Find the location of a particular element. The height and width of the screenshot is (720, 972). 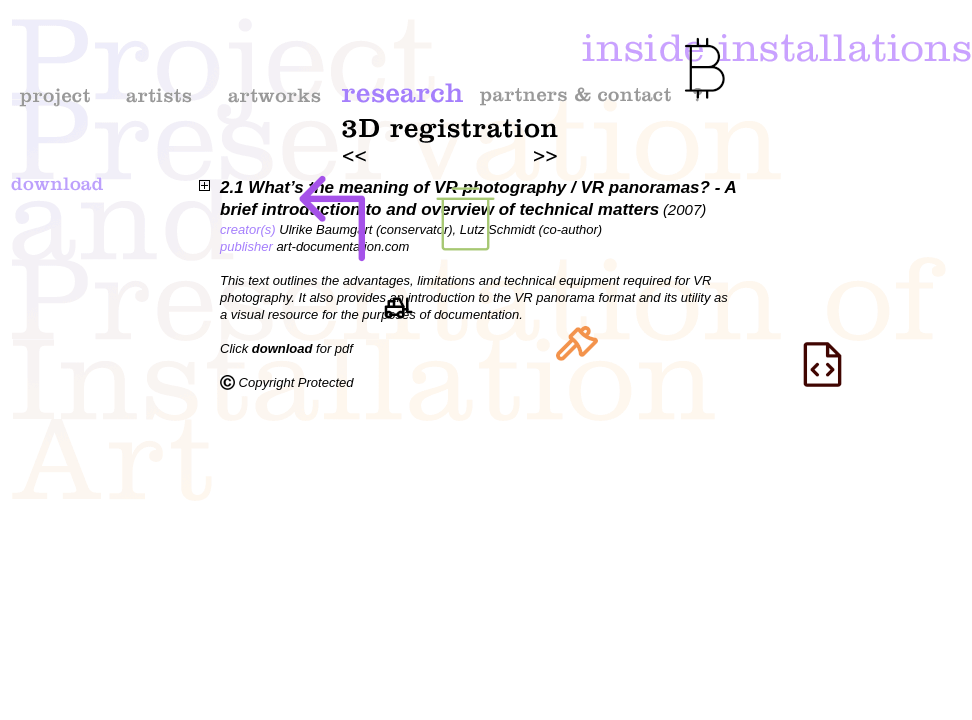

view source code file is located at coordinates (822, 364).